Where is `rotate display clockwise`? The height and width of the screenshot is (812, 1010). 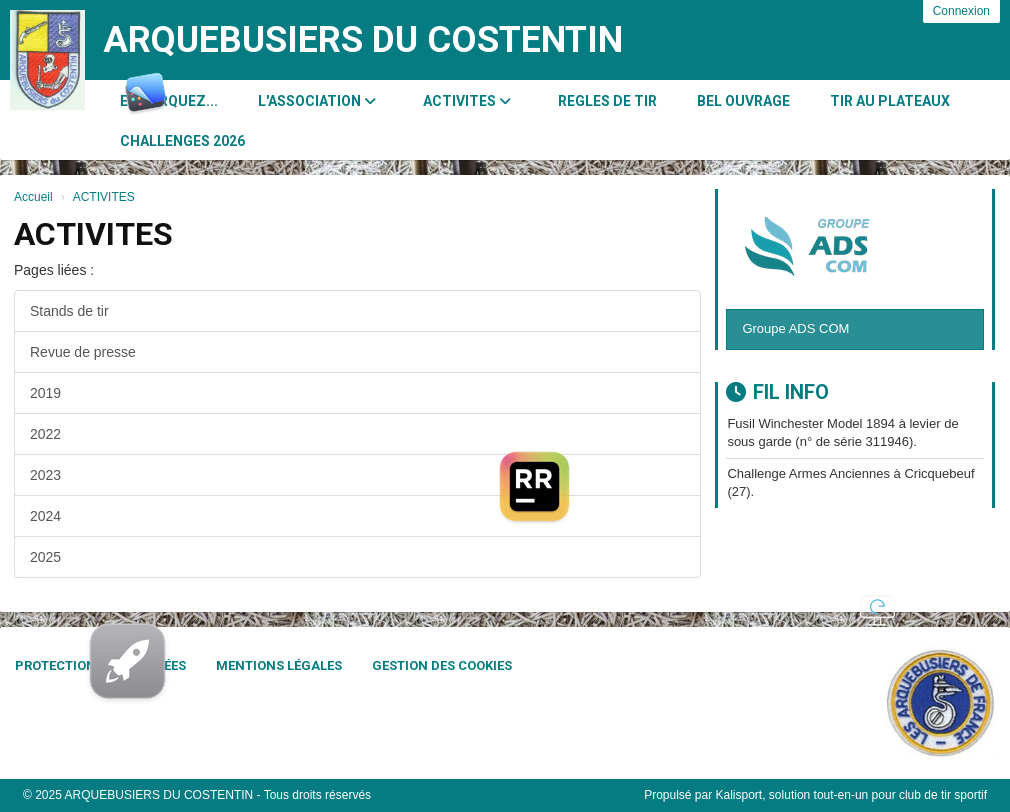
rotate display clockwise is located at coordinates (877, 610).